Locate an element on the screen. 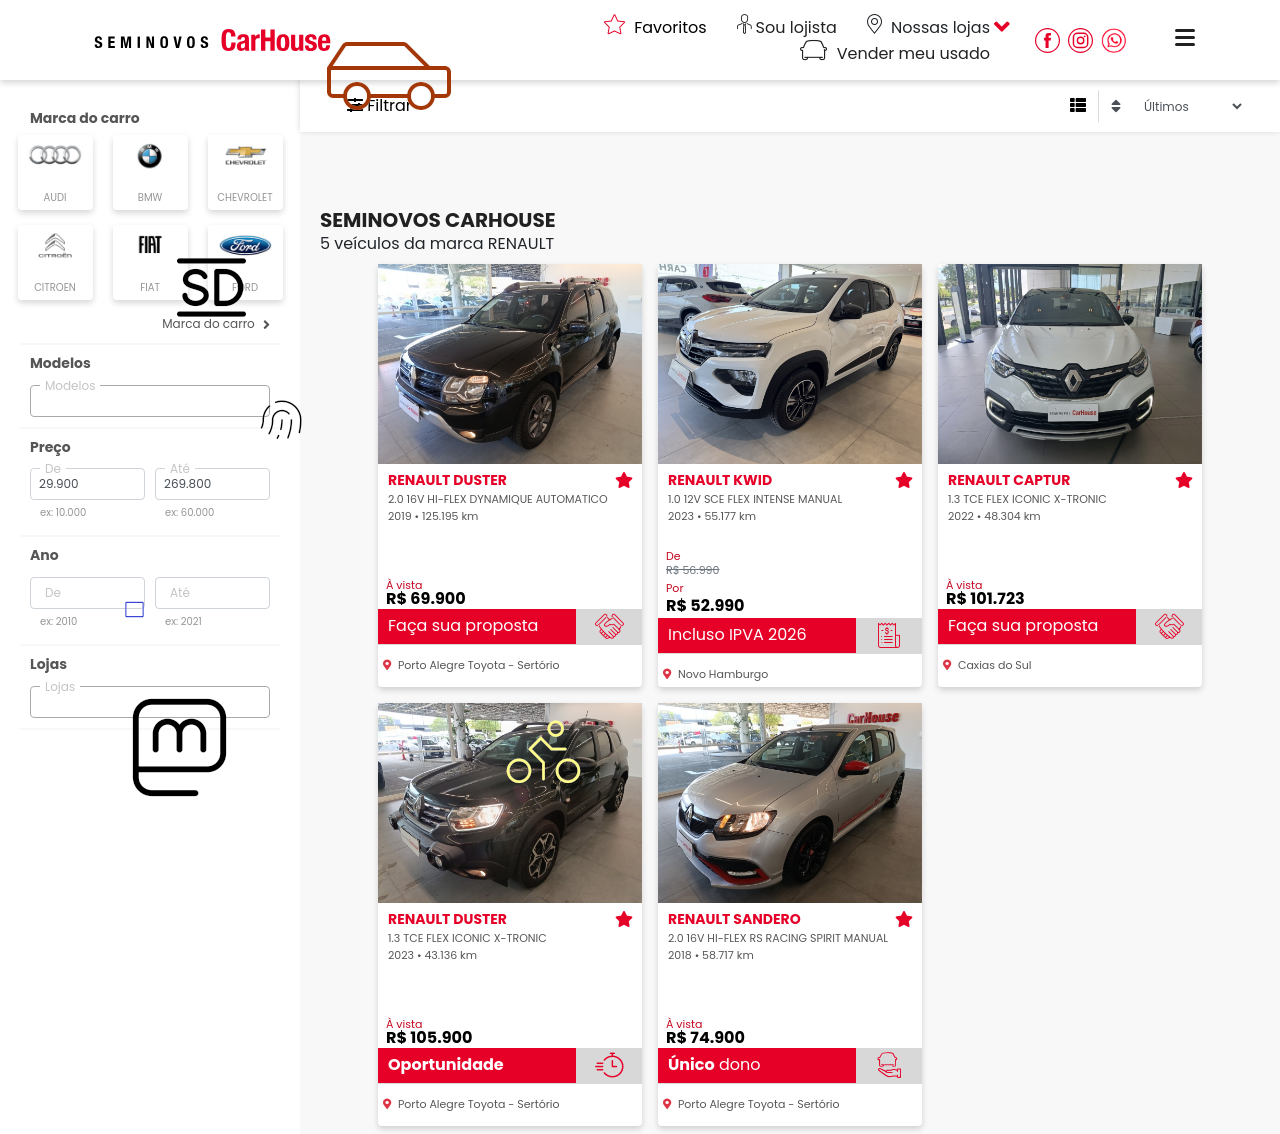  select or crop a rectangular area is located at coordinates (134, 609).